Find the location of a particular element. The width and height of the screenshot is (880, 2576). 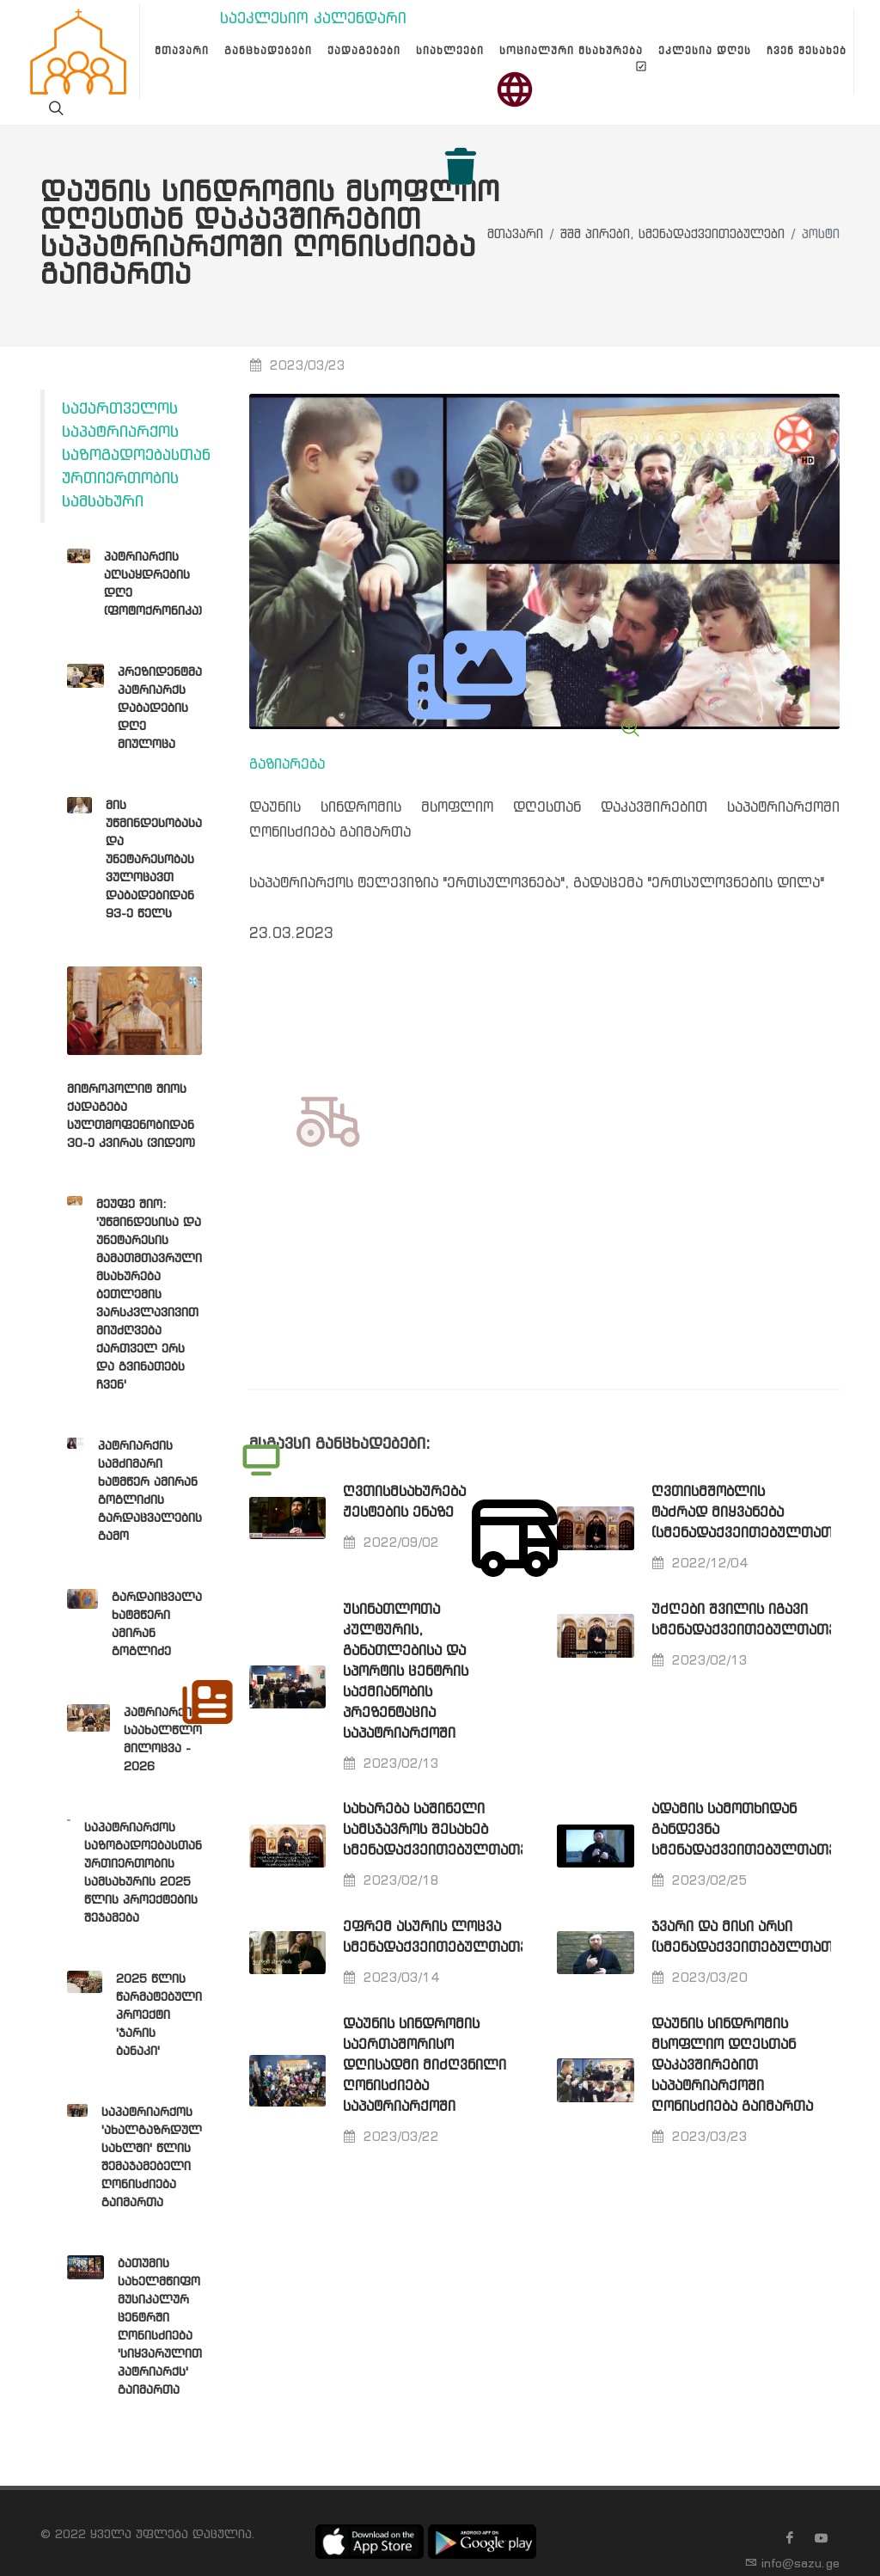

switch to global or worldwide view is located at coordinates (515, 89).